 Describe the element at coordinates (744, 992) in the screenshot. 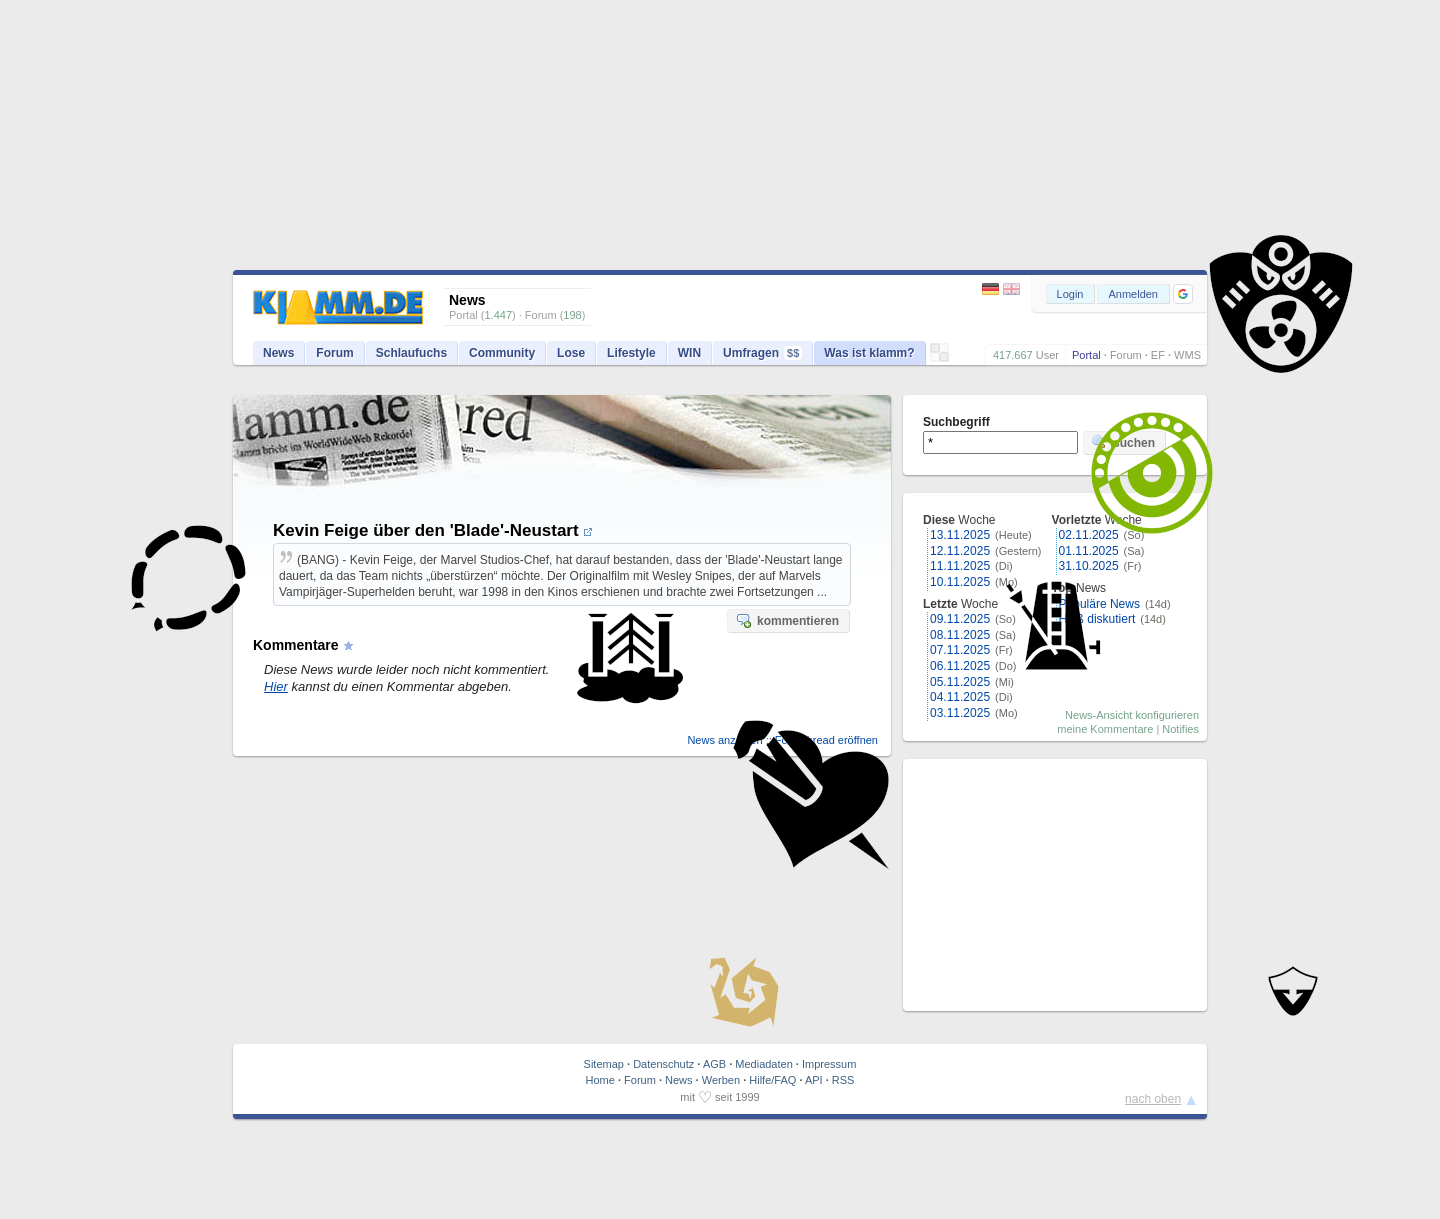

I see `represents a tentacle monster or creature ability in a game` at that location.